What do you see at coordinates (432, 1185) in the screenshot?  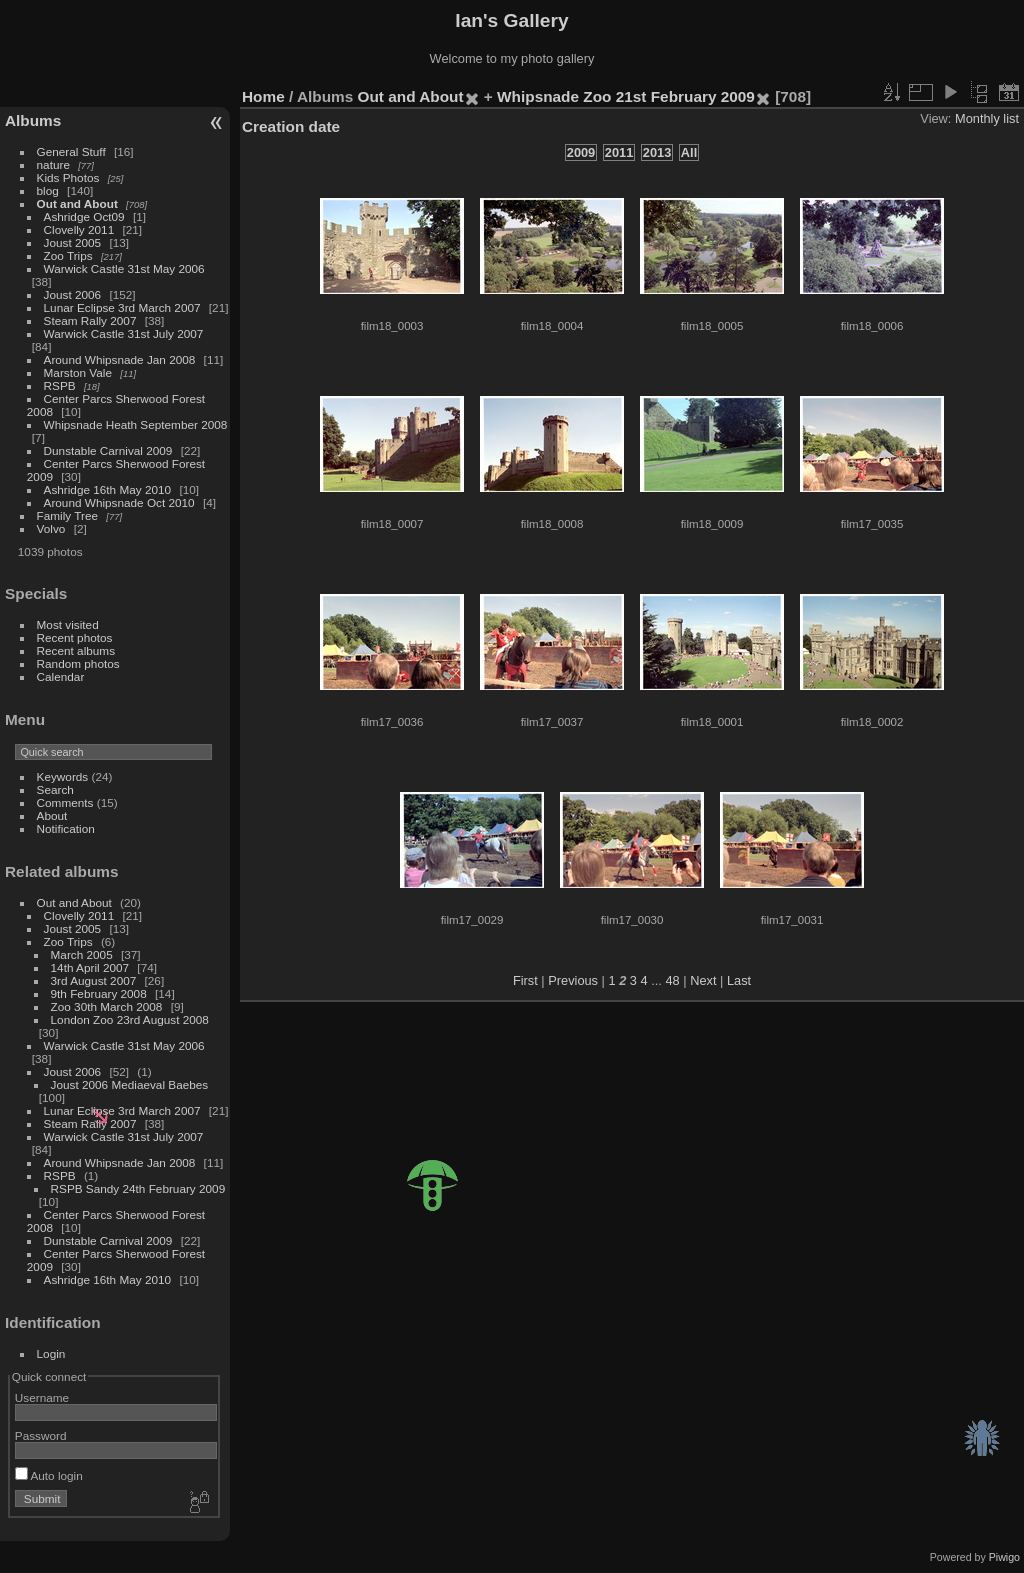 I see `game item or power-up mushroom` at bounding box center [432, 1185].